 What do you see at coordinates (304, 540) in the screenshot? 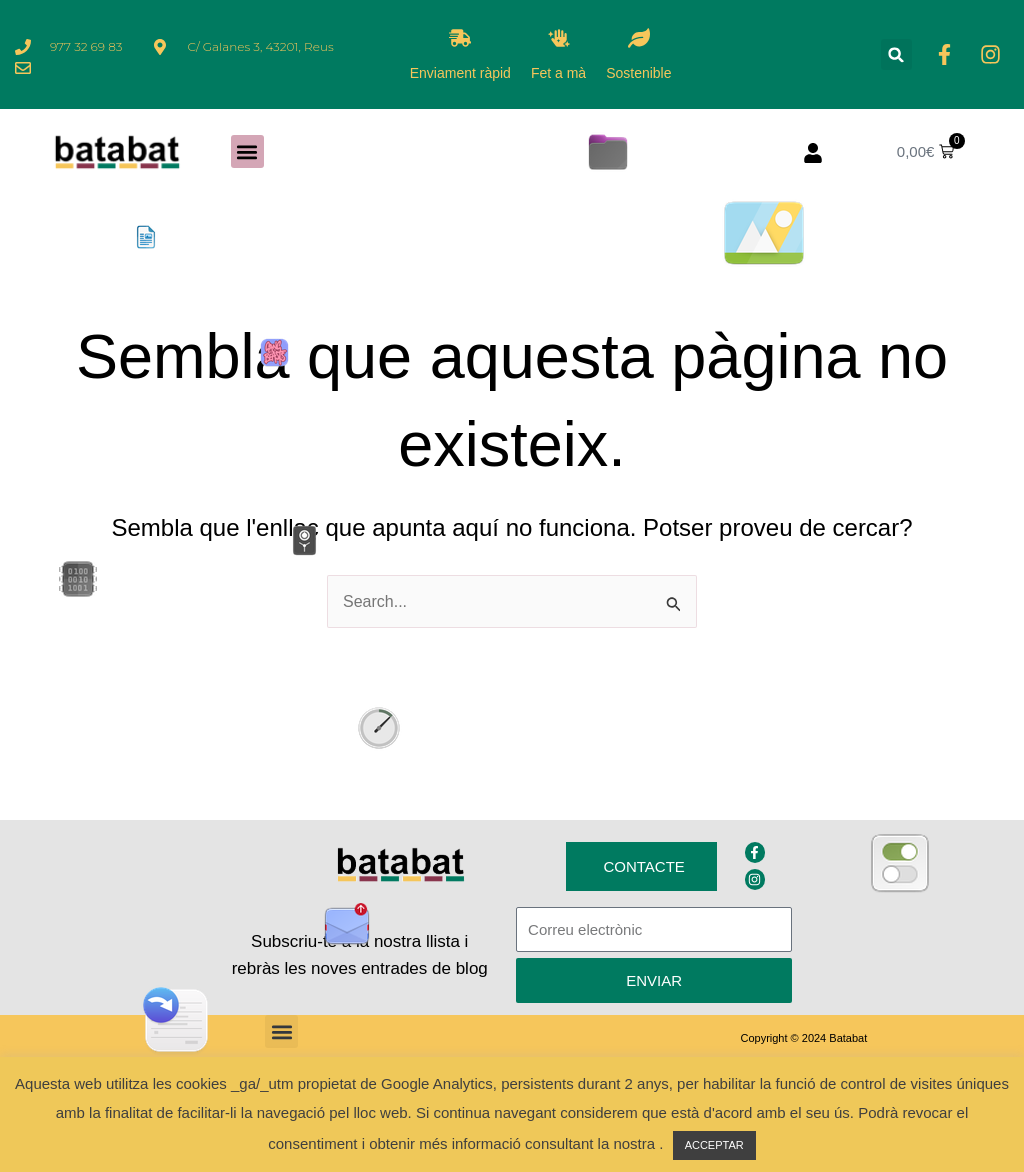
I see `open the backups application` at bounding box center [304, 540].